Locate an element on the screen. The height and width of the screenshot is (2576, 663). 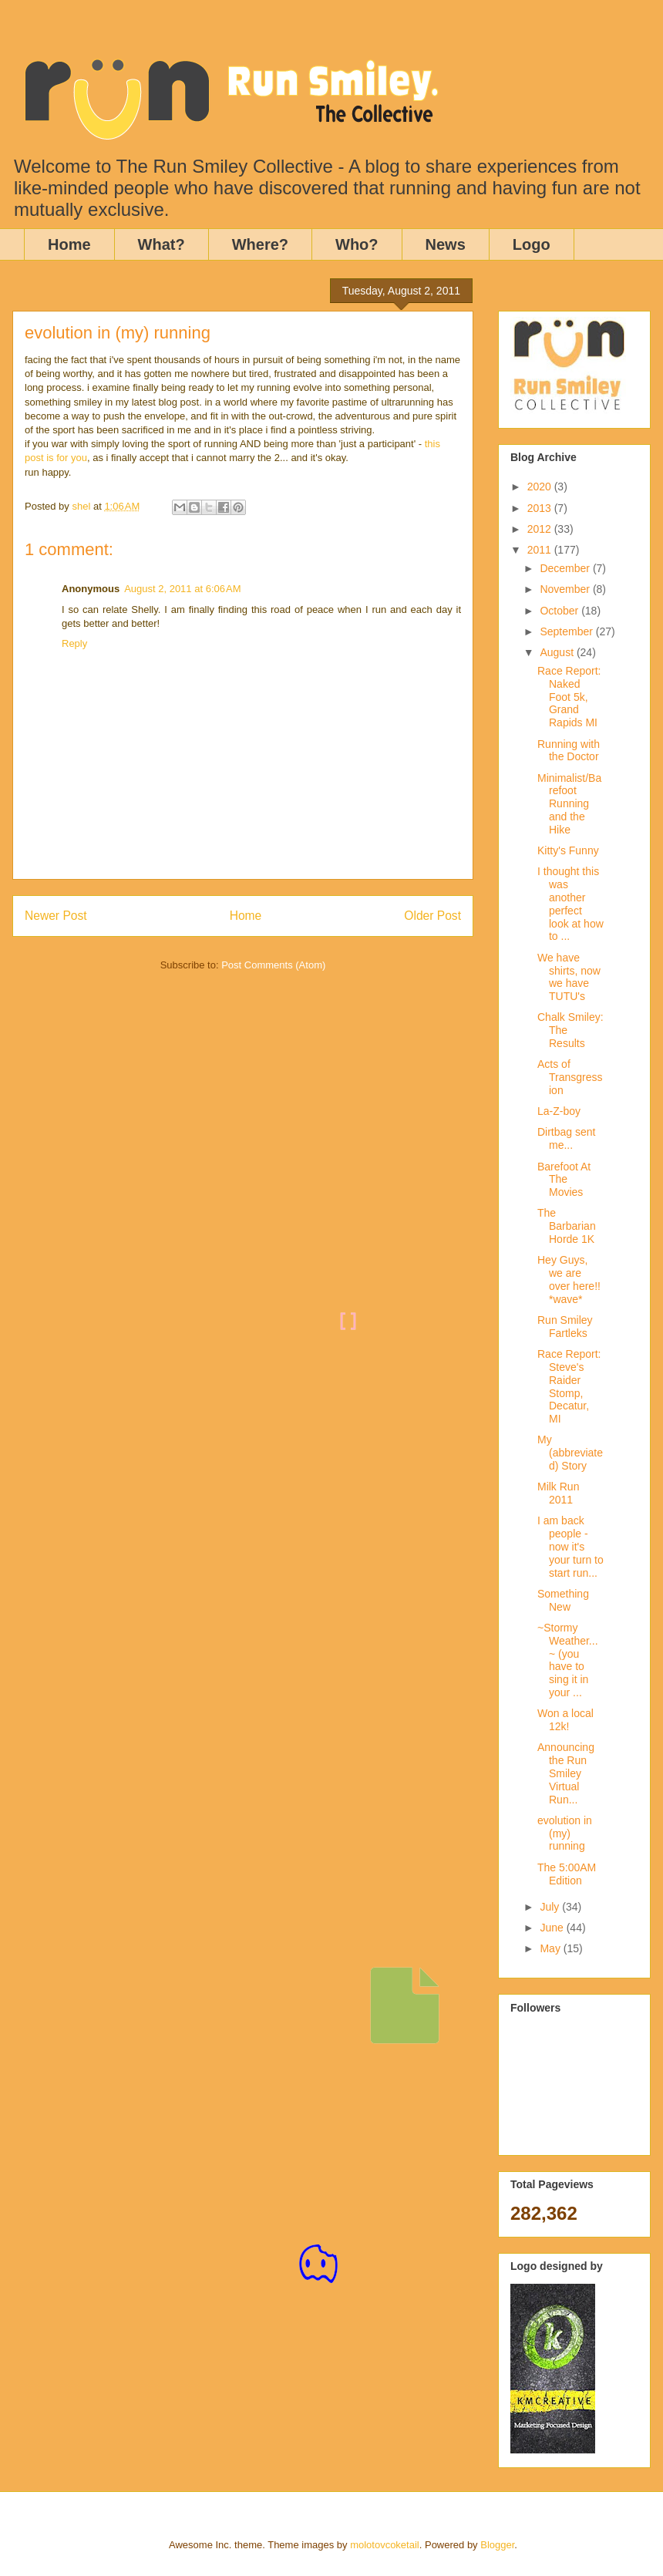
view or open a document is located at coordinates (405, 2005).